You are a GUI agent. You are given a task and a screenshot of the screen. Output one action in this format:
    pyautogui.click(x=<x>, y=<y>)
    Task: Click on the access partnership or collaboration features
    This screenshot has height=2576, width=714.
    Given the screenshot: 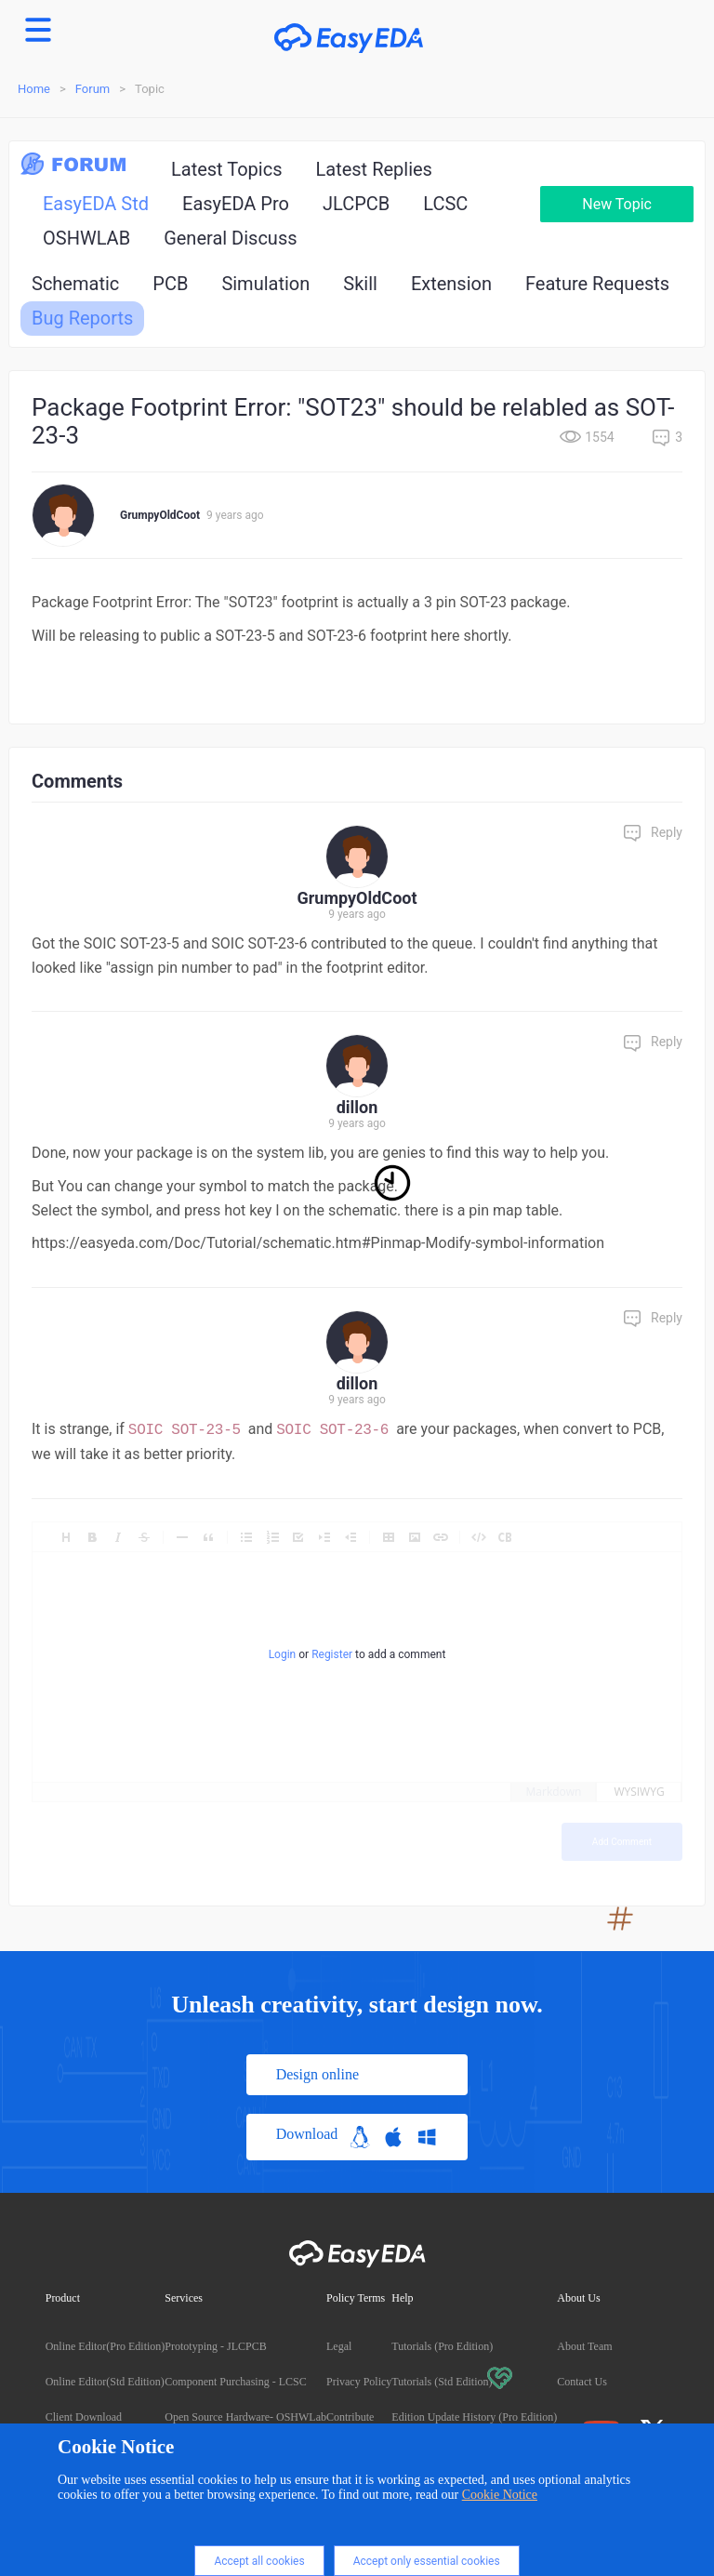 What is the action you would take?
    pyautogui.click(x=499, y=2377)
    